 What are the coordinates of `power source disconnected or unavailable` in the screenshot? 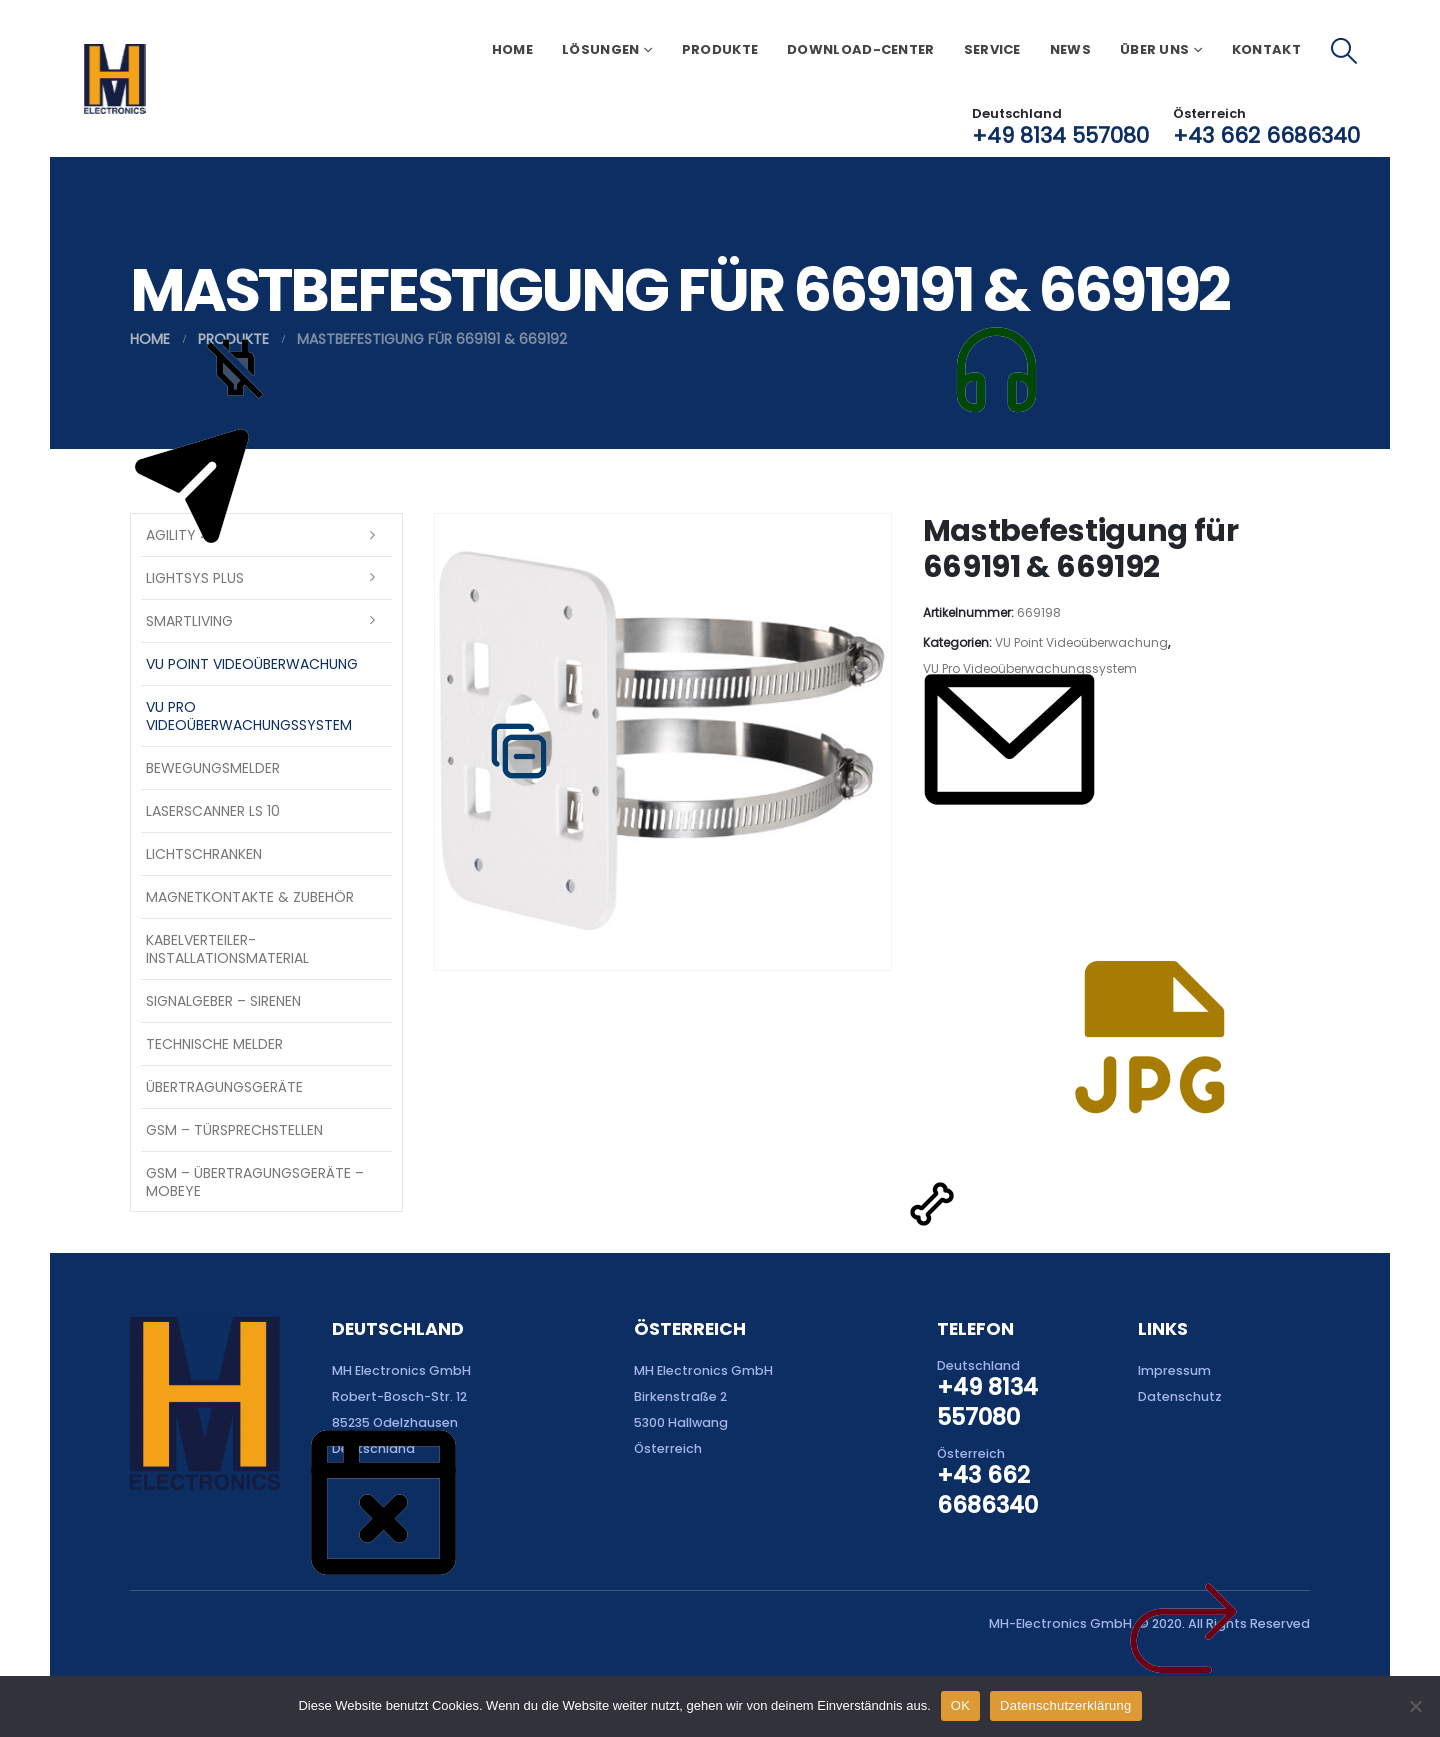 It's located at (235, 367).